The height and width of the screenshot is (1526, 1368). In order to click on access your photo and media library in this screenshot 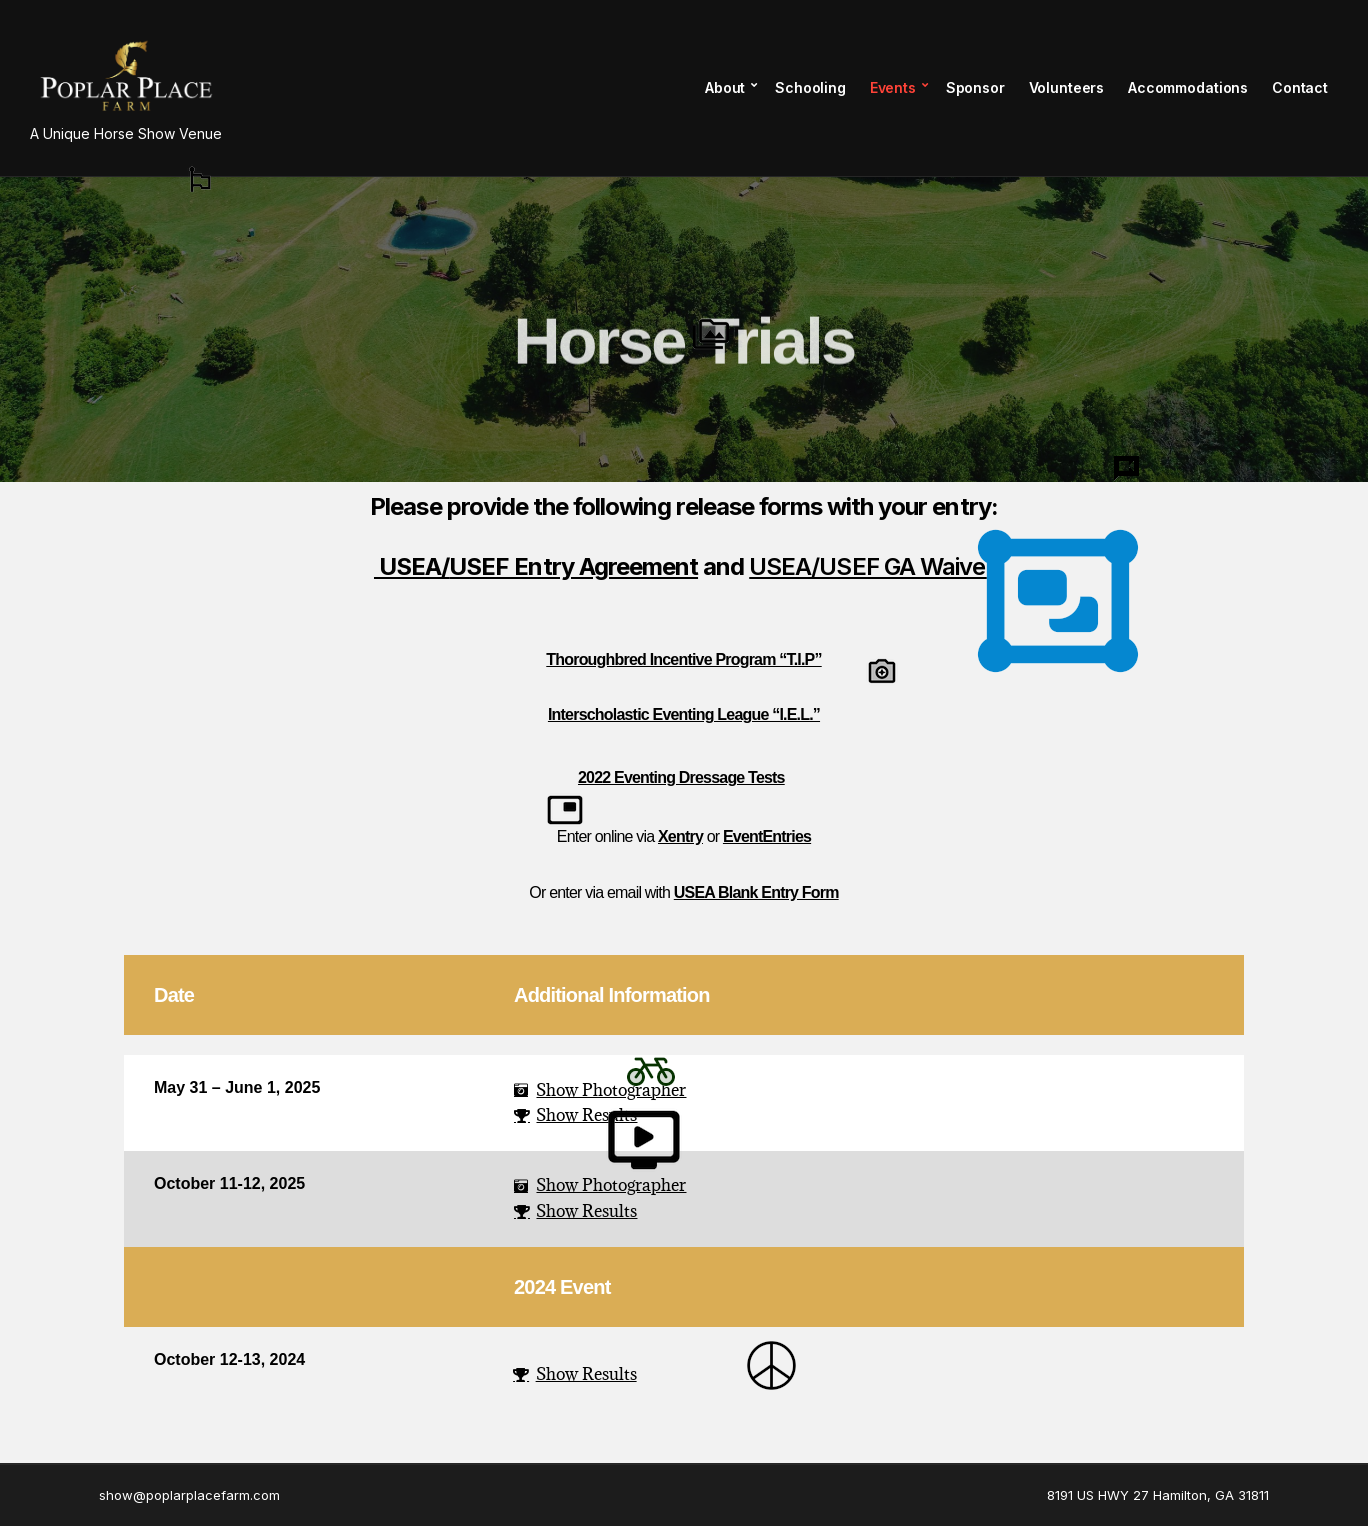, I will do `click(711, 334)`.